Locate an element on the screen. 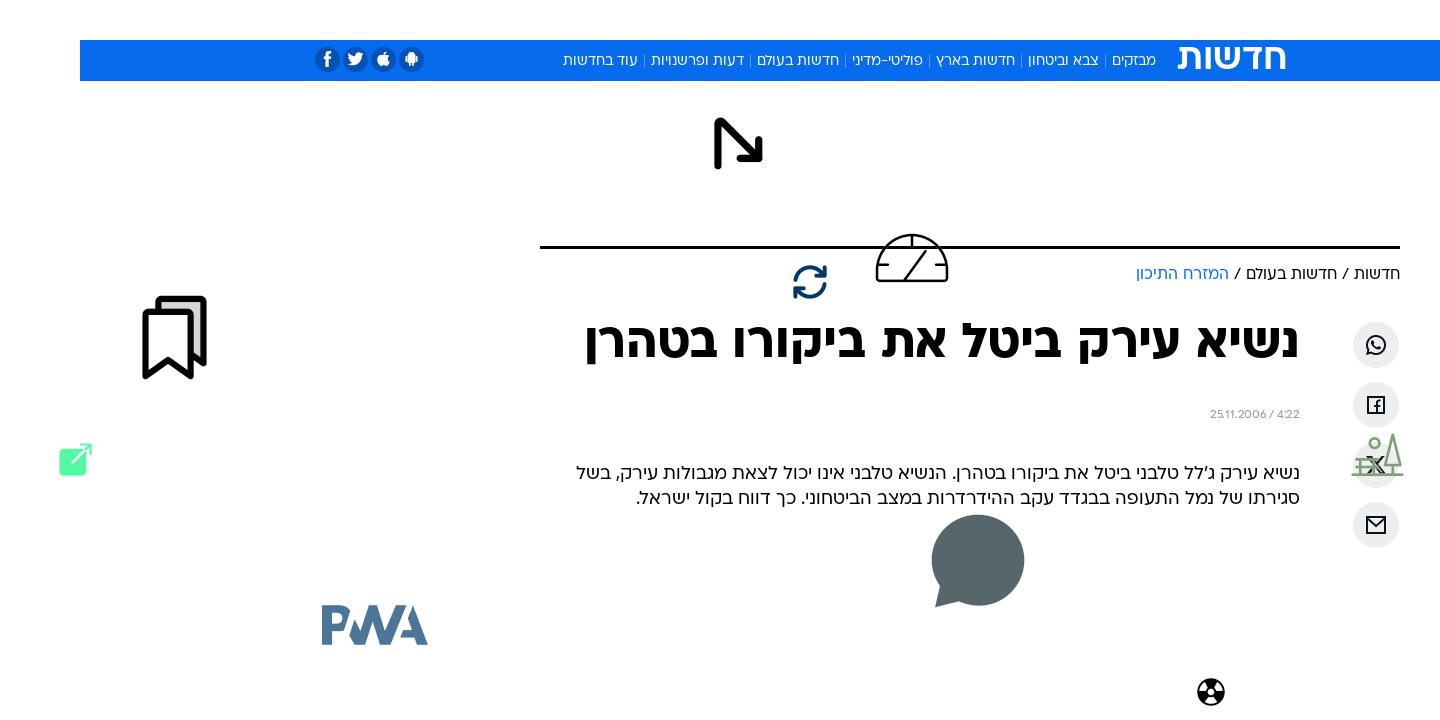 Image resolution: width=1440 pixels, height=720 pixels. open chat or messaging is located at coordinates (978, 561).